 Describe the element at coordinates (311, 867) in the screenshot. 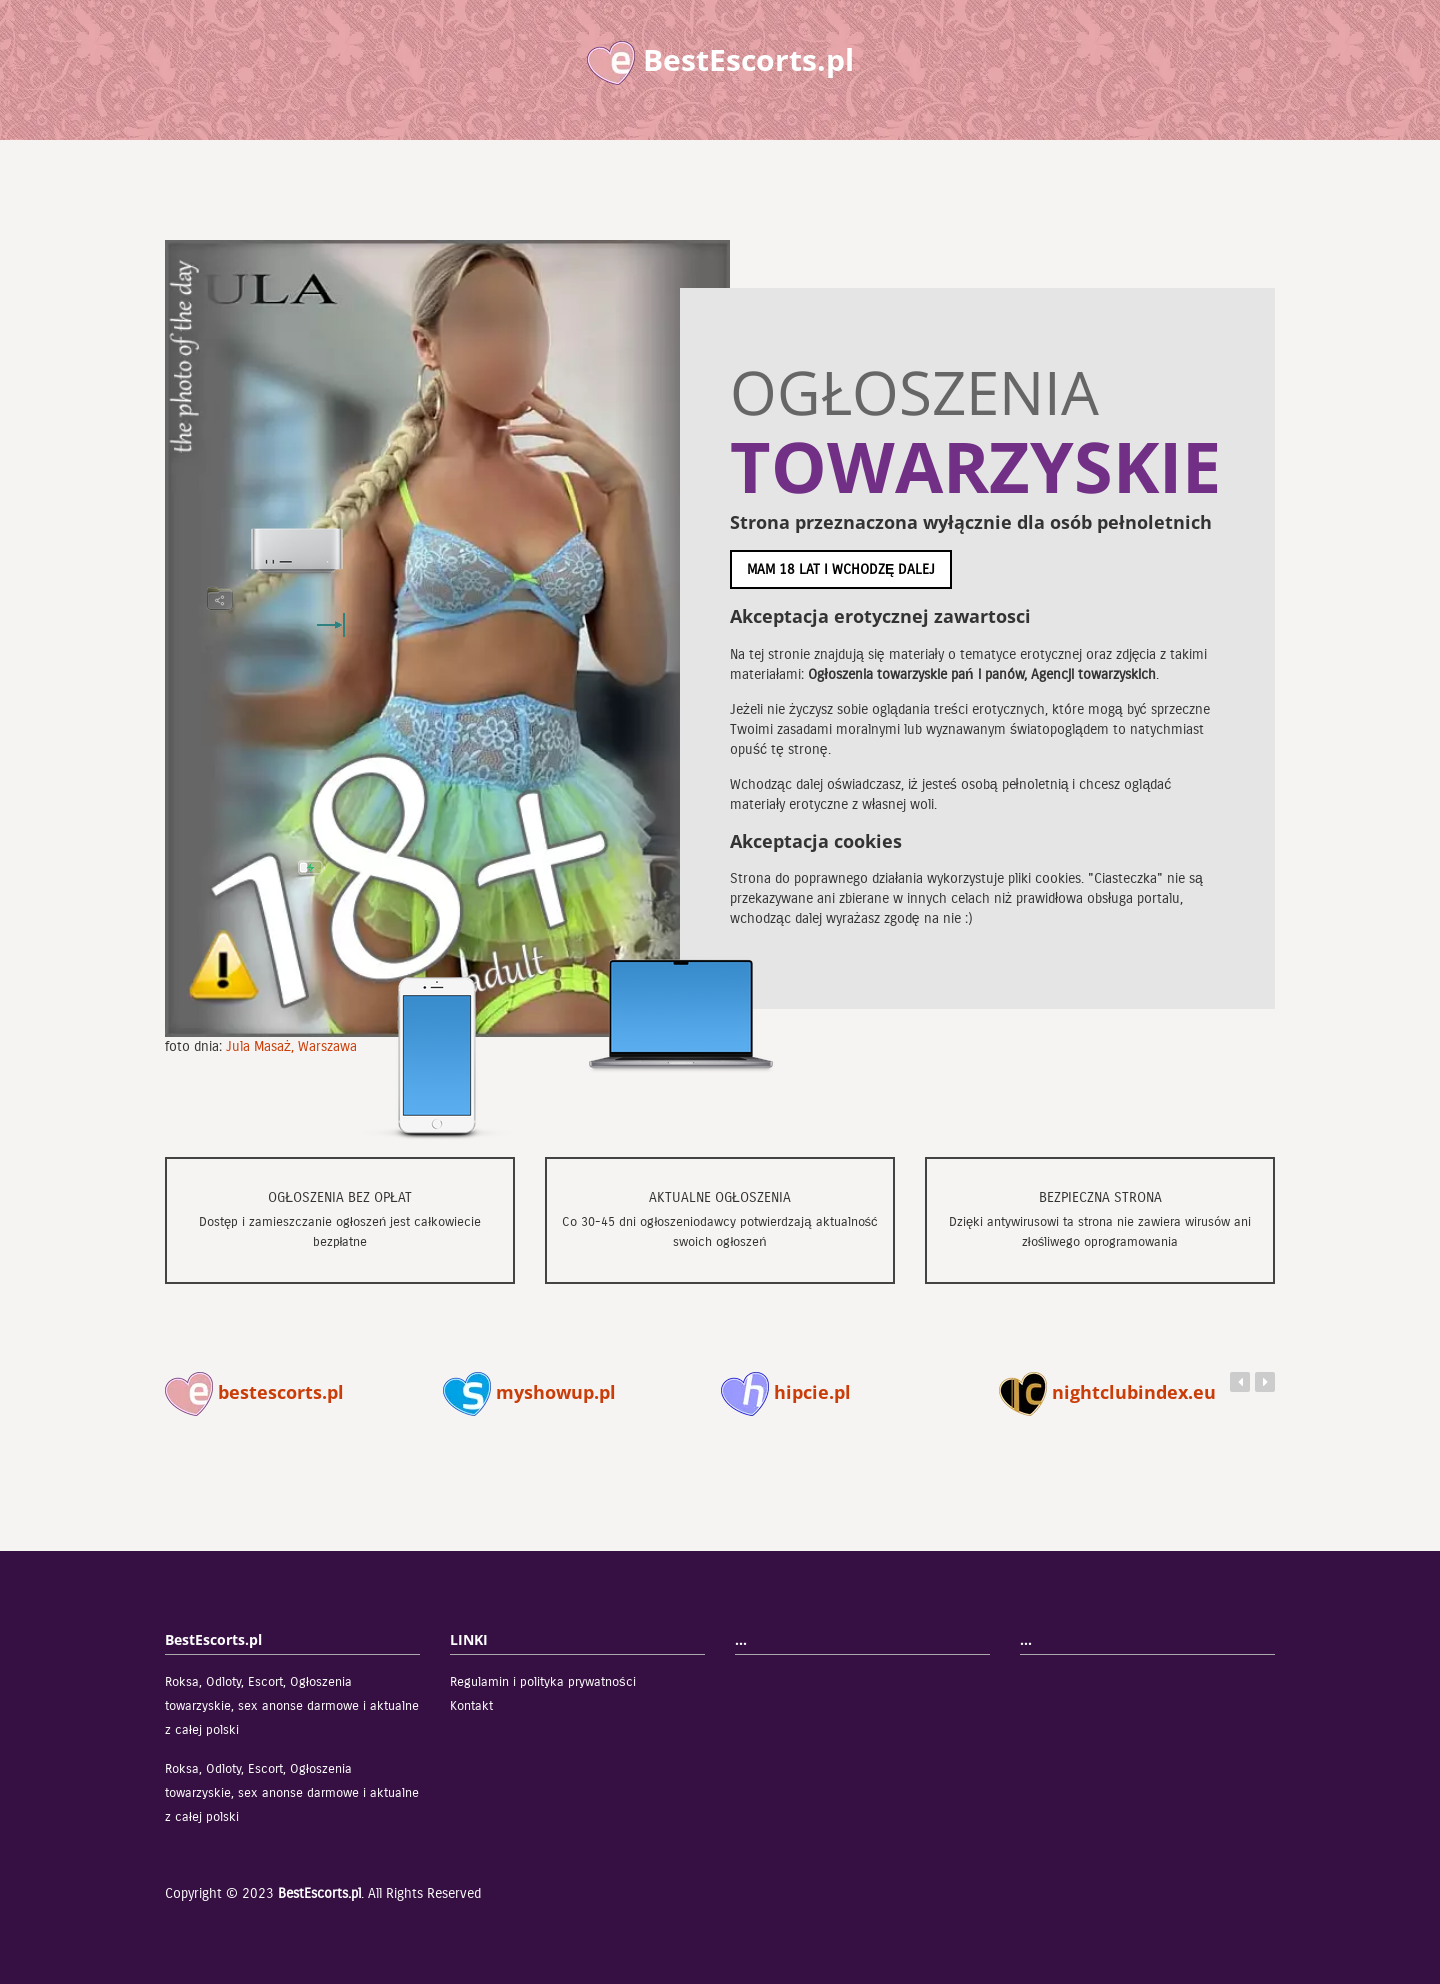

I see `battery at 30% and currently charging` at that location.